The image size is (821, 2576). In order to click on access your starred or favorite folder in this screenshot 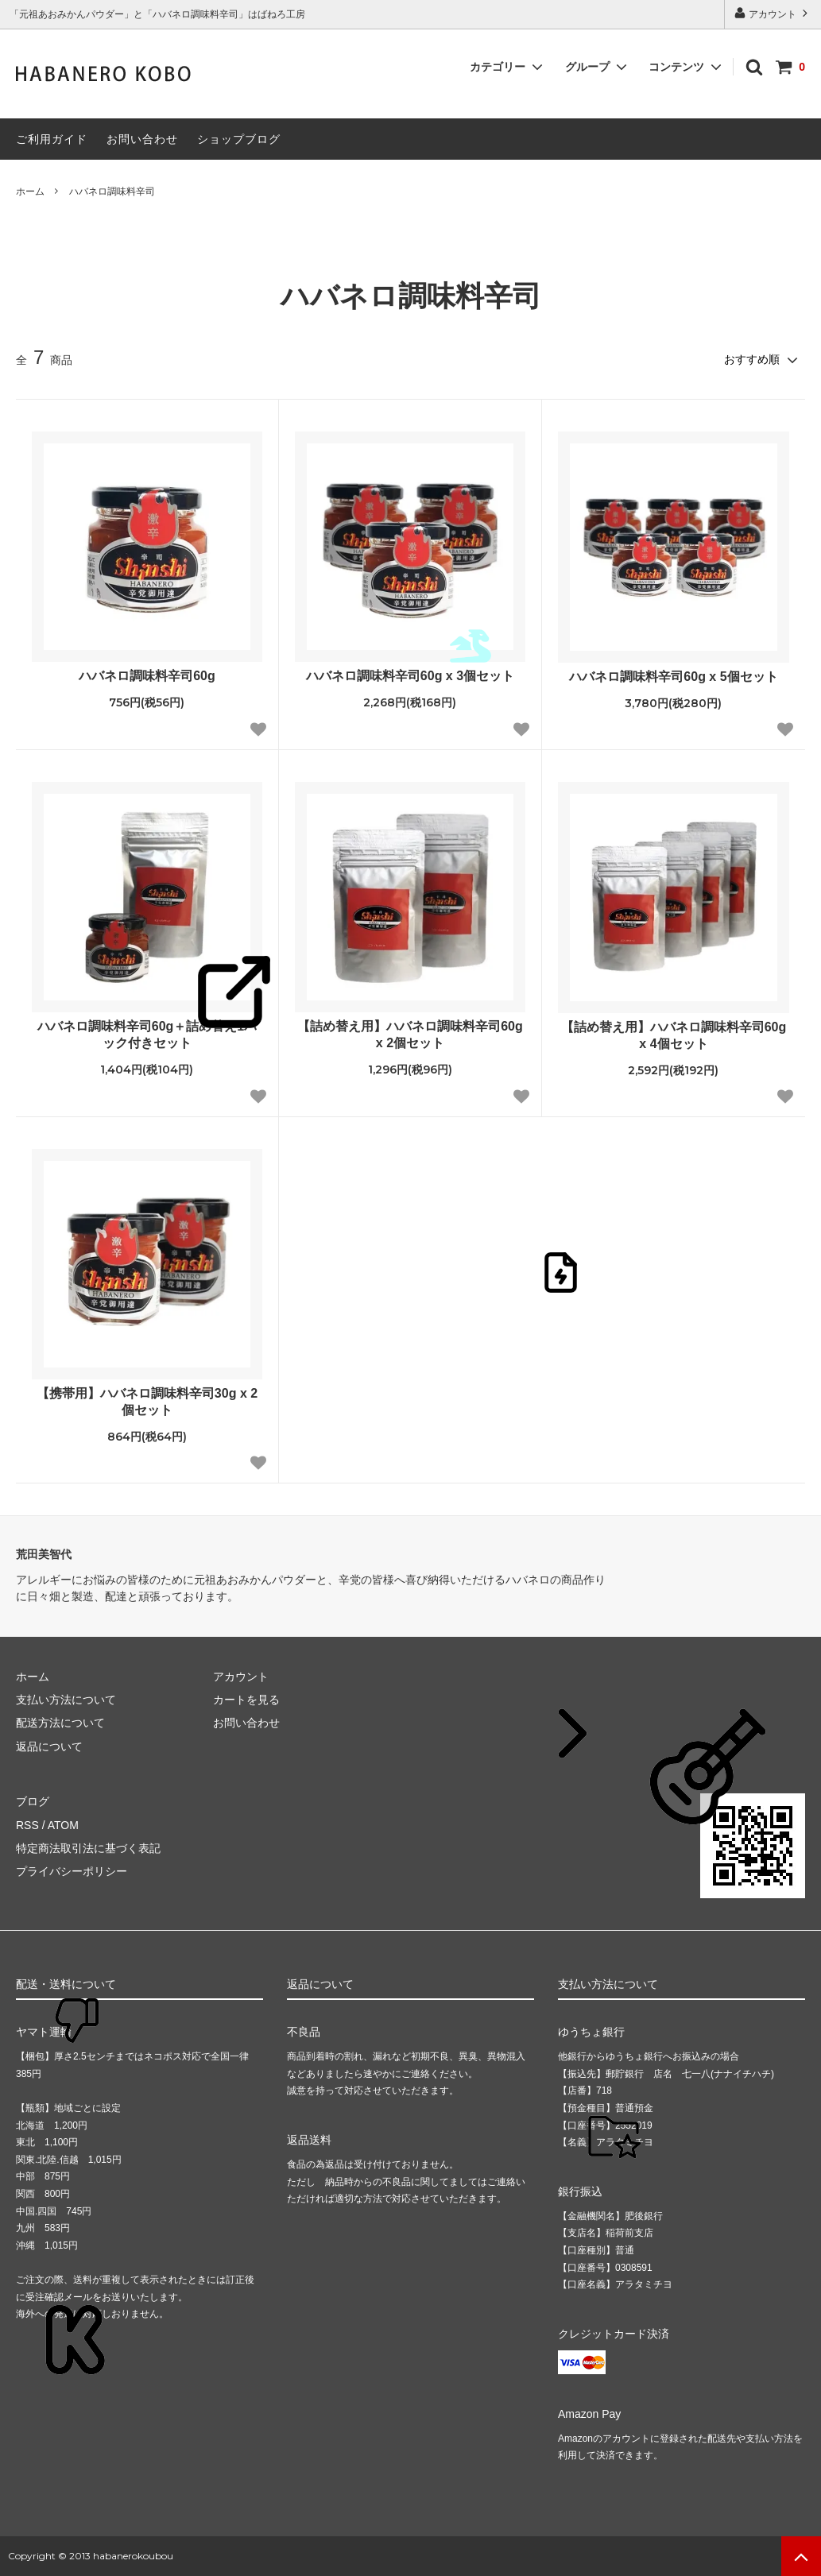, I will do `click(614, 2135)`.